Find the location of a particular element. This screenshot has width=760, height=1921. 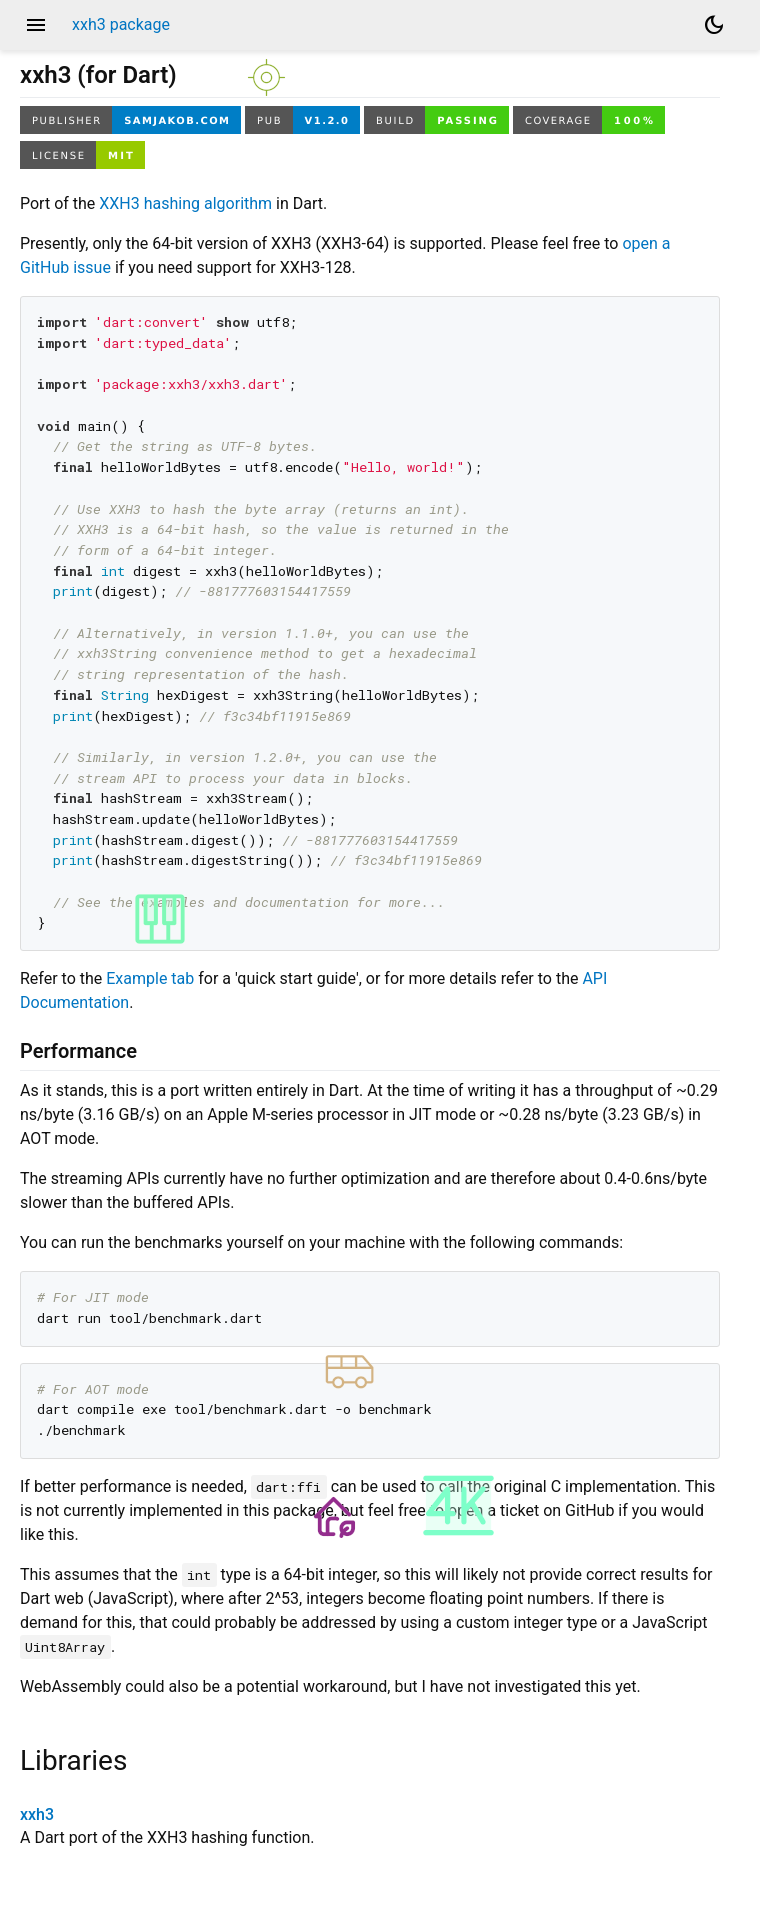

view eco-friendly home settings is located at coordinates (333, 1516).